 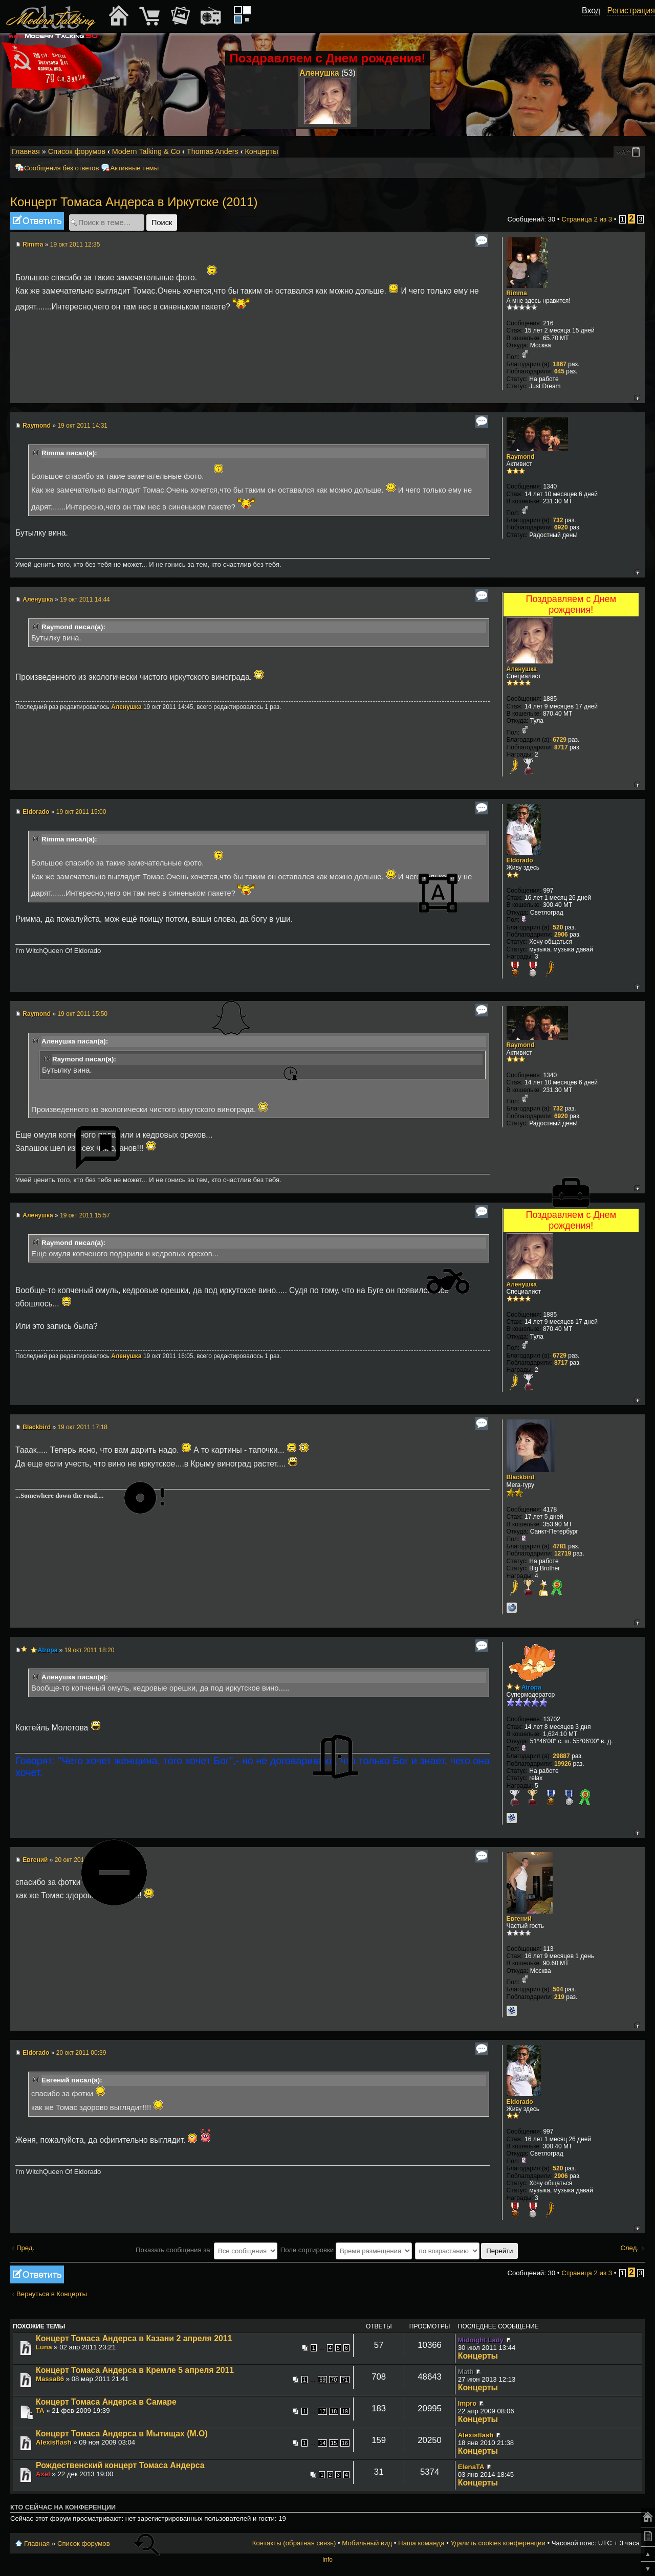 I want to click on view user activity history, so click(x=290, y=1073).